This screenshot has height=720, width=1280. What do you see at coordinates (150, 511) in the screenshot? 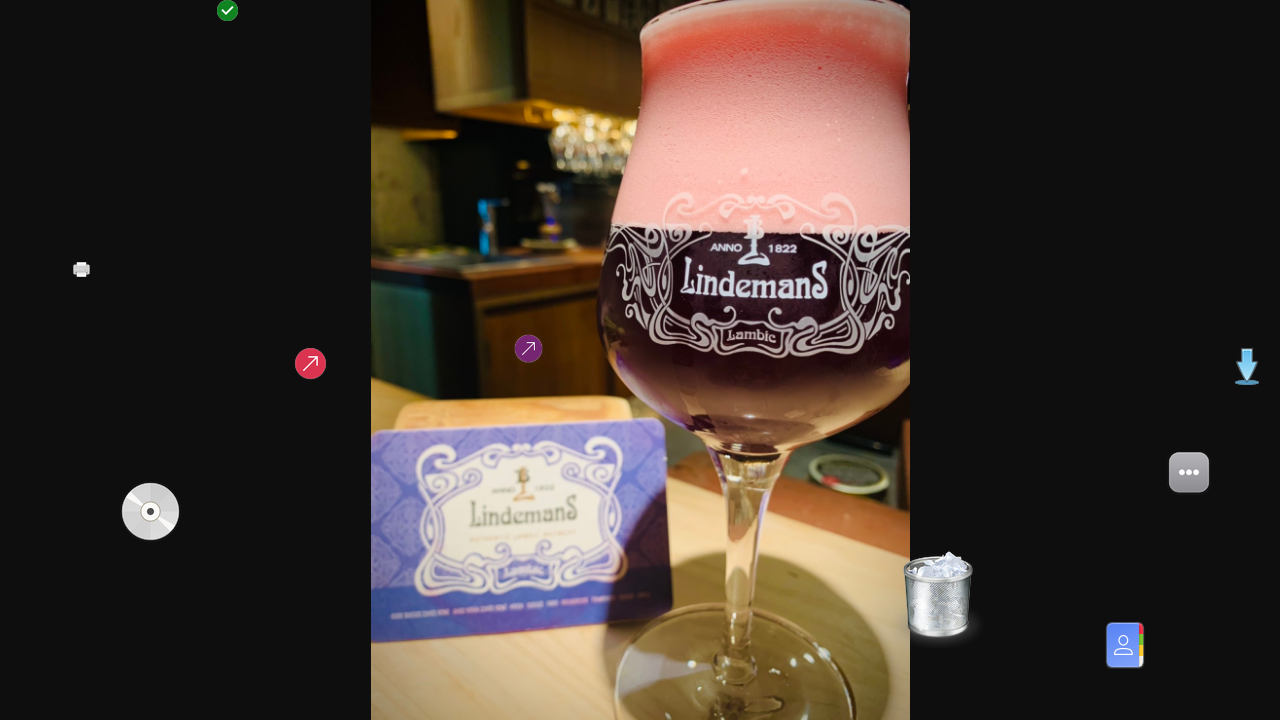
I see `access DVD-RAM drive or disc contents` at bounding box center [150, 511].